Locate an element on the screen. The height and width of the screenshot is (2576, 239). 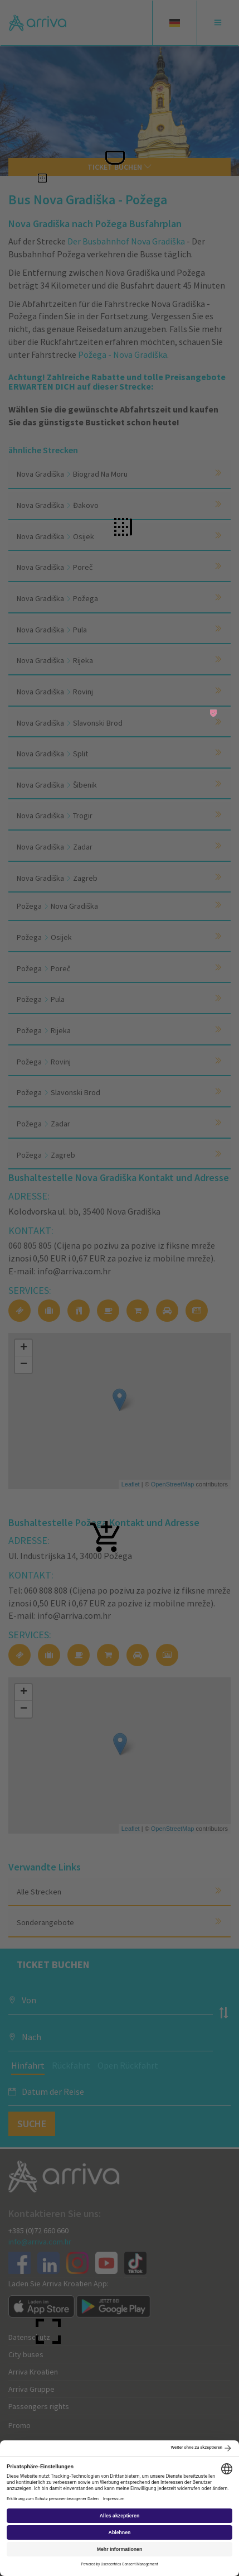
scan a QR code or barcode is located at coordinates (48, 2331).